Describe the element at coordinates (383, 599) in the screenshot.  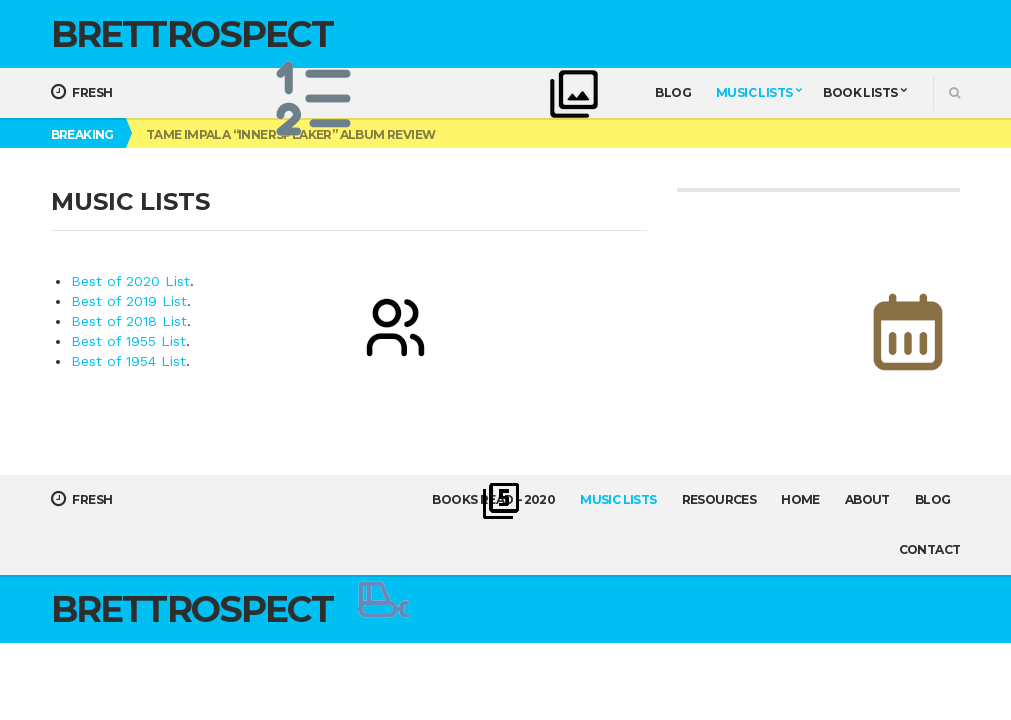
I see `construction or building project category` at that location.